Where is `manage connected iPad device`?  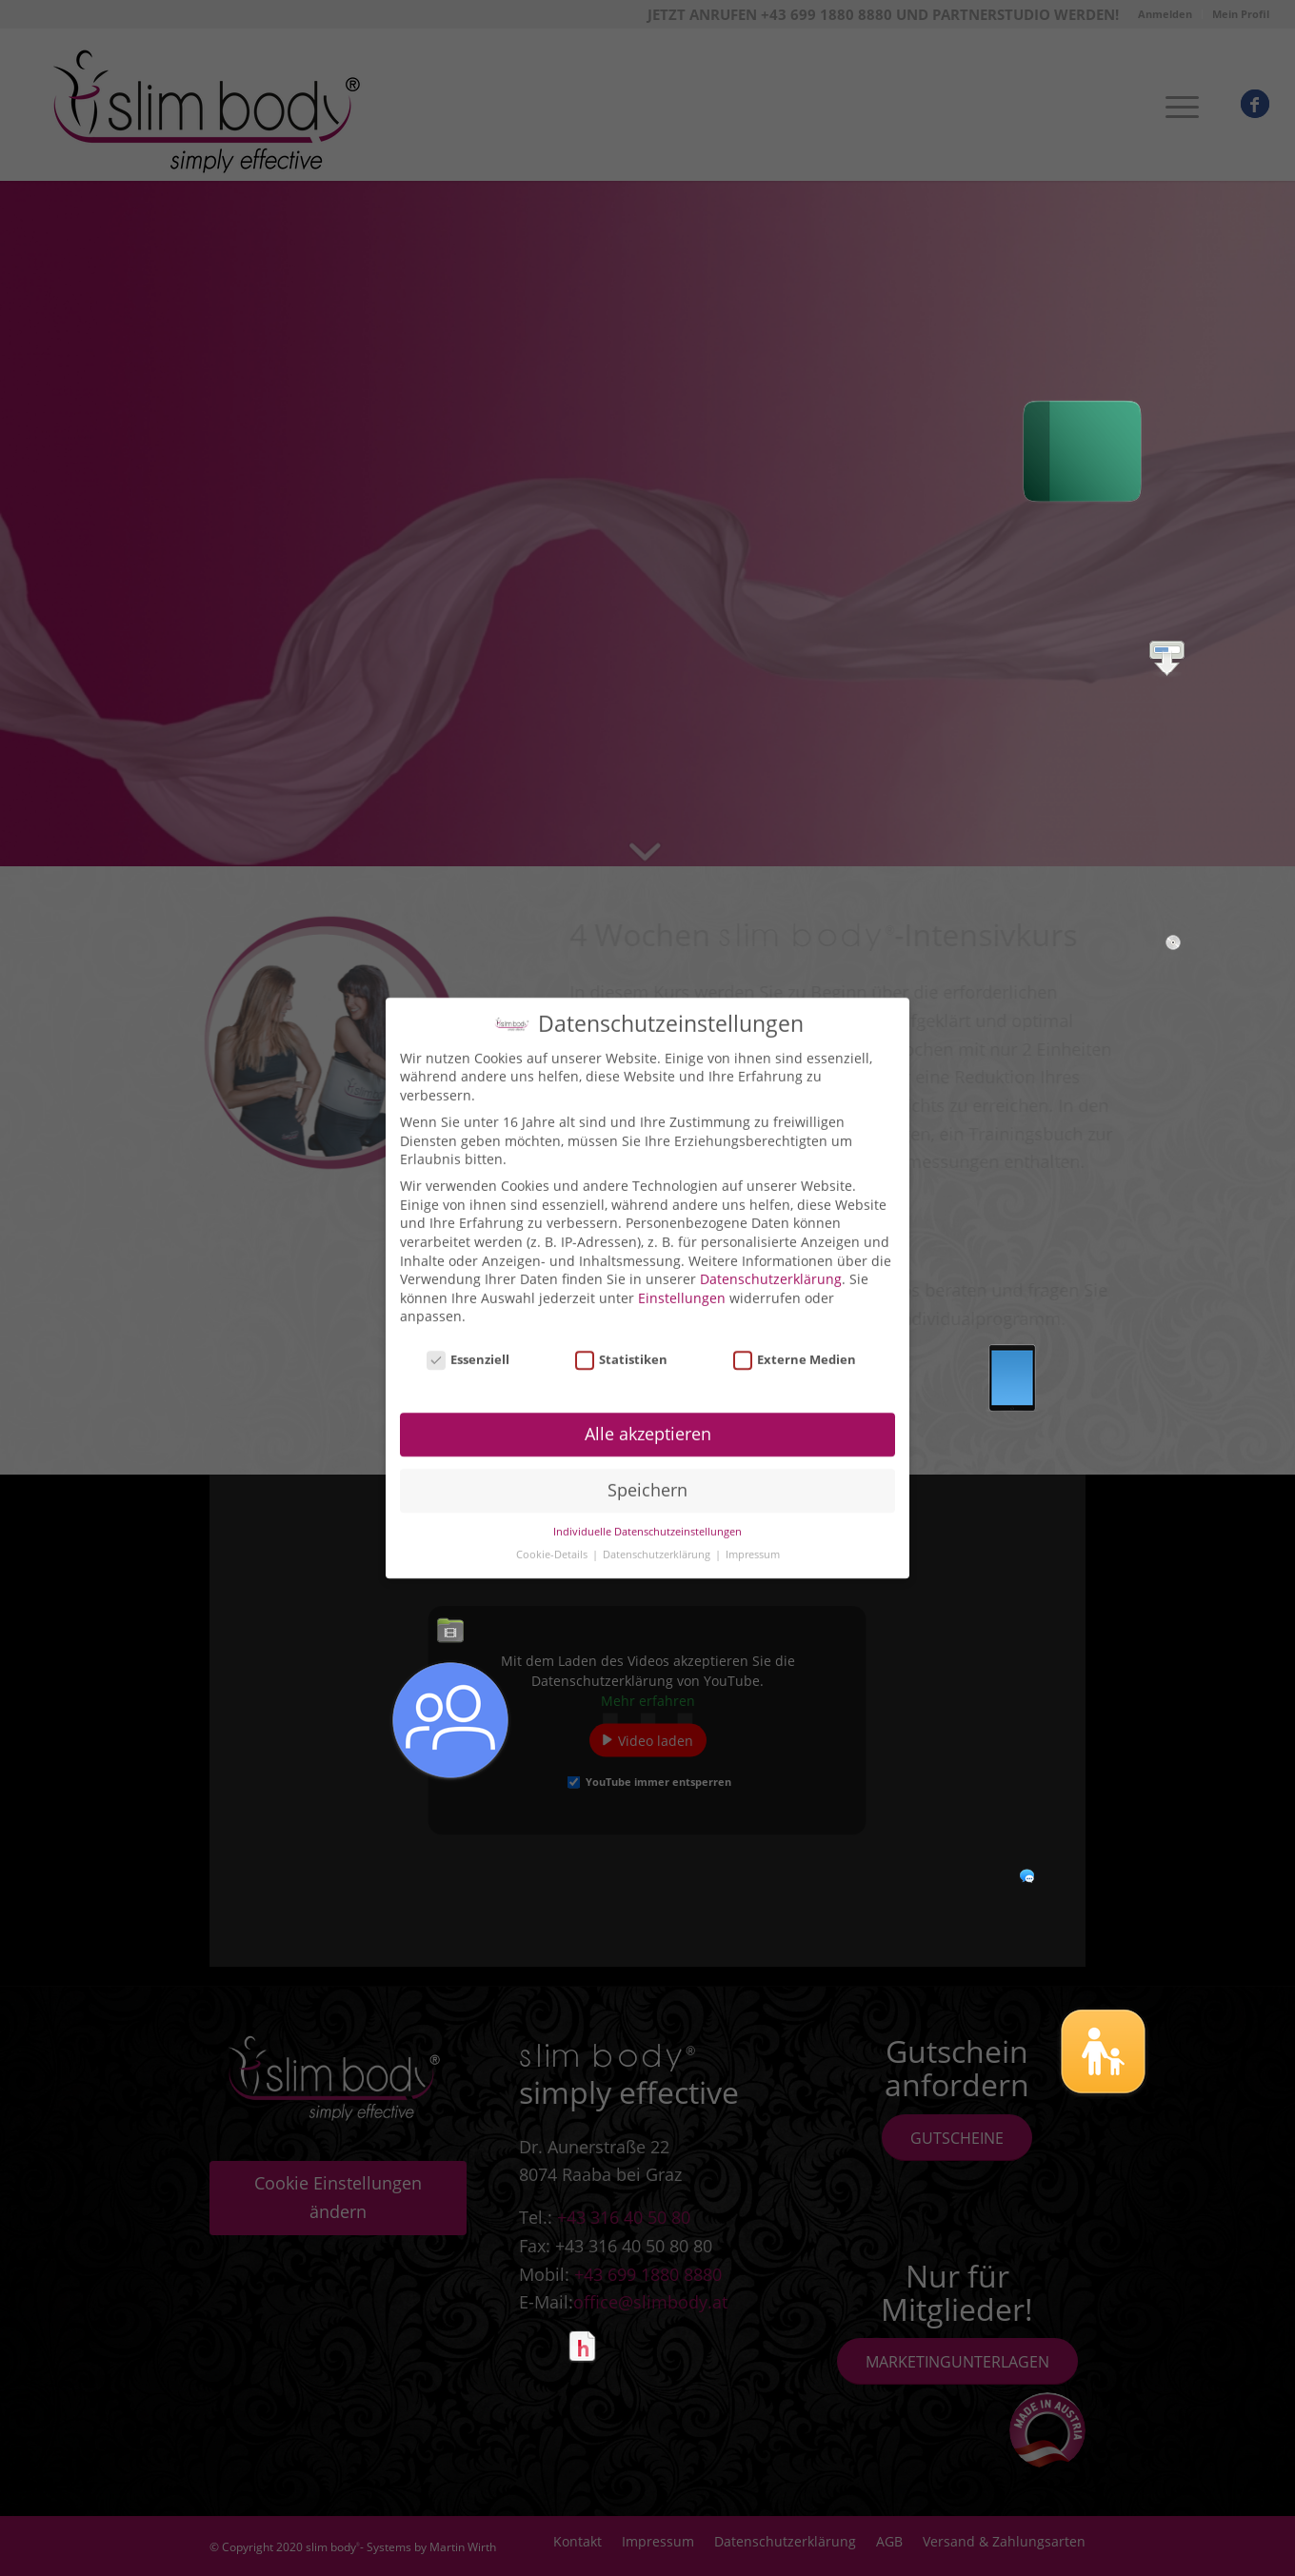 manage connected iPad device is located at coordinates (1012, 1378).